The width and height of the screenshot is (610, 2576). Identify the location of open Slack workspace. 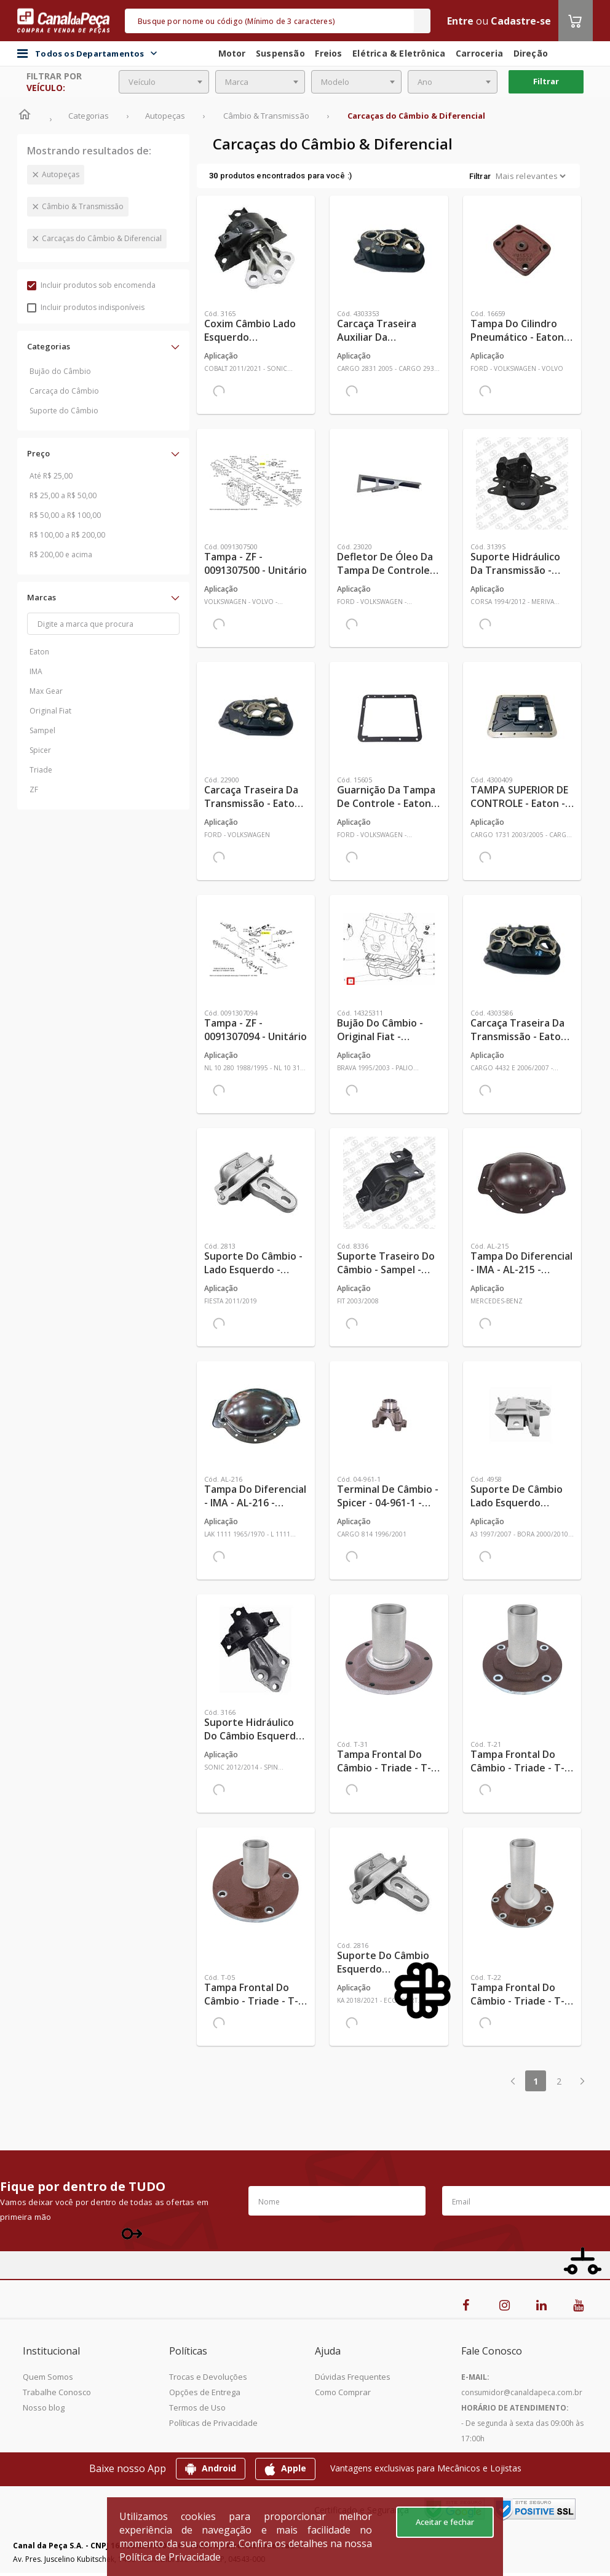
(422, 1990).